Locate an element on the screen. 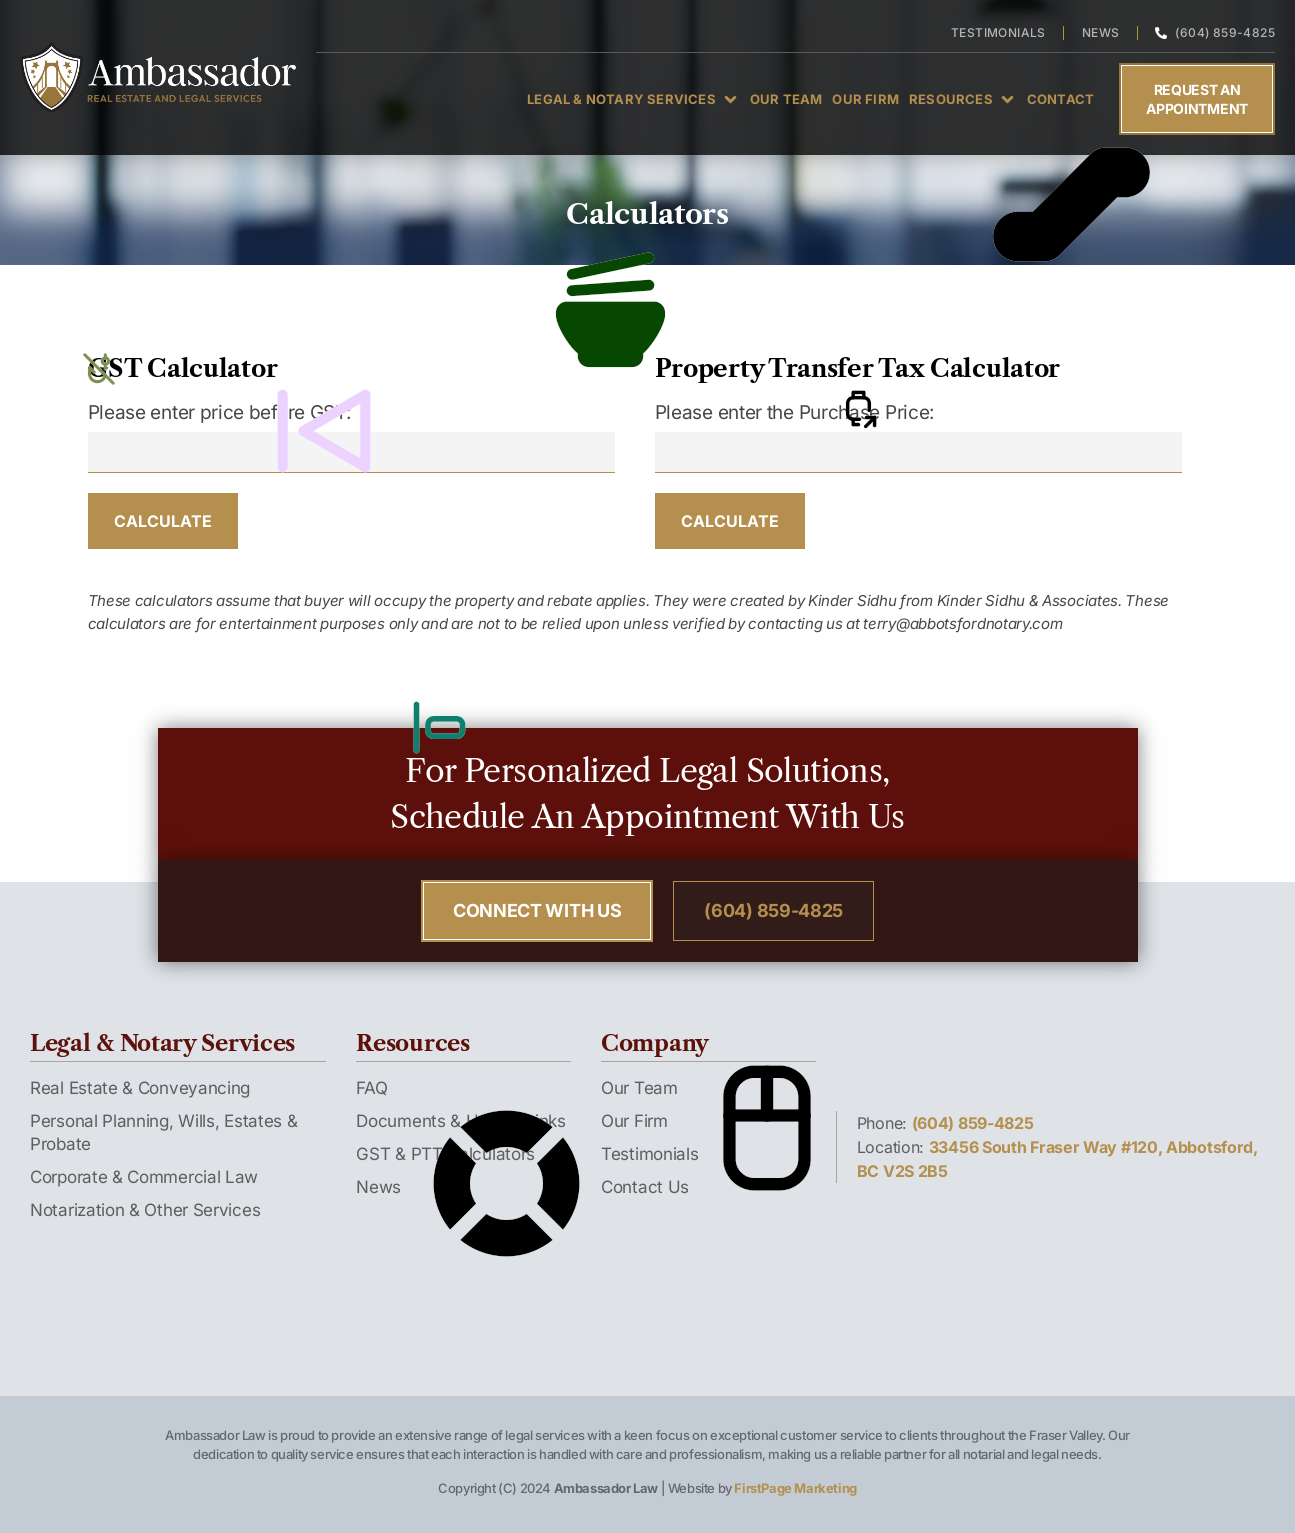  mouse input device indicator is located at coordinates (767, 1128).